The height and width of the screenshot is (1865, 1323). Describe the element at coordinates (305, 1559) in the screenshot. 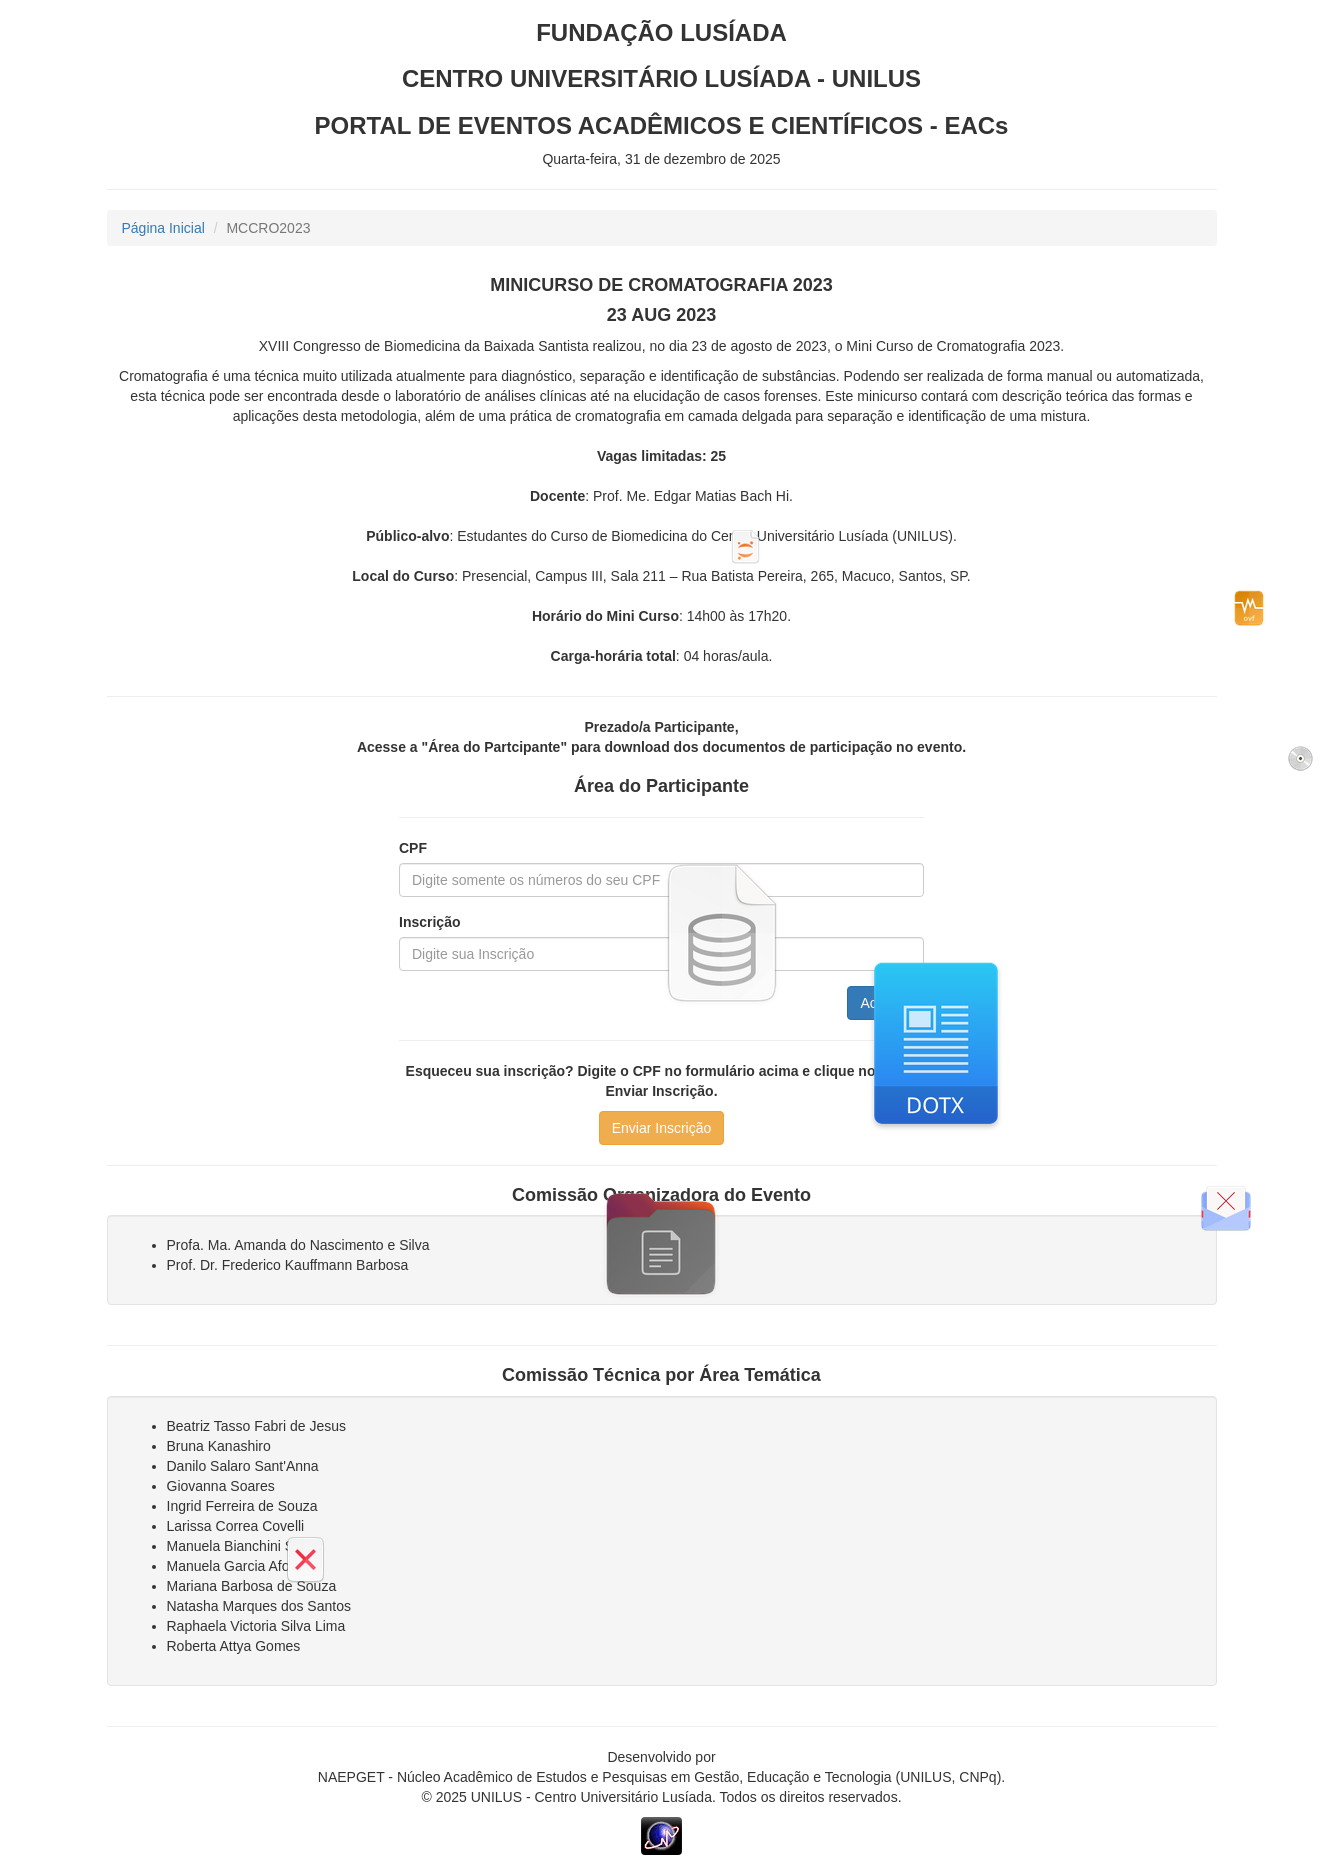

I see `a broken or invalid symbolic link file` at that location.